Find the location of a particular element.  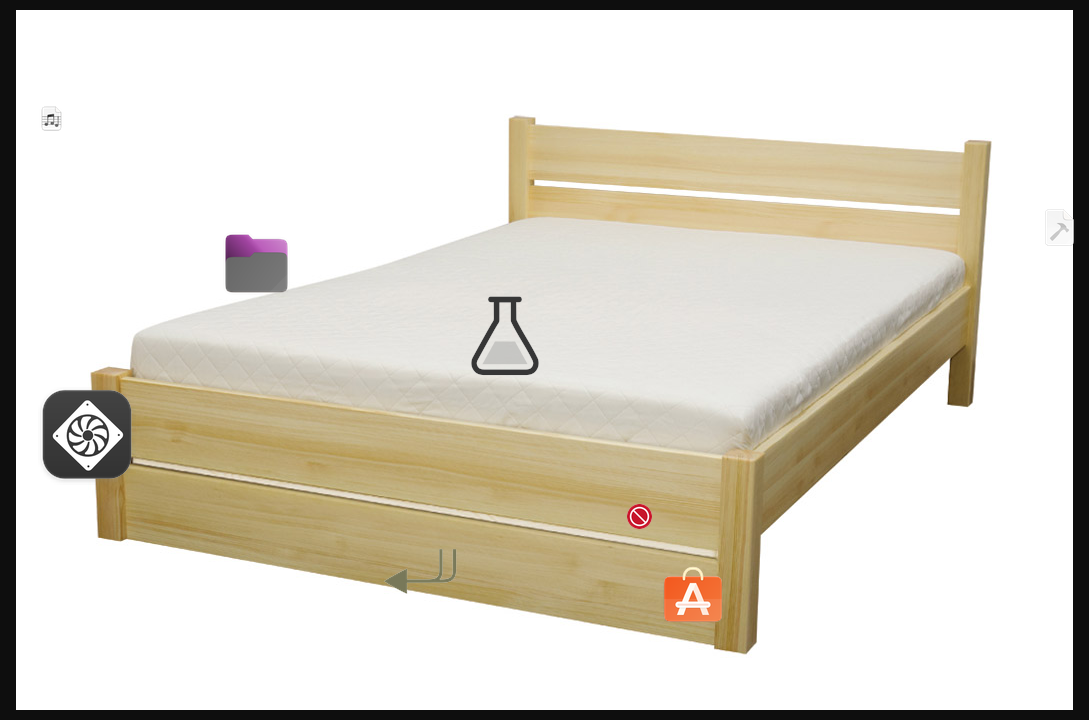

open the software store to browse and install applications is located at coordinates (693, 599).